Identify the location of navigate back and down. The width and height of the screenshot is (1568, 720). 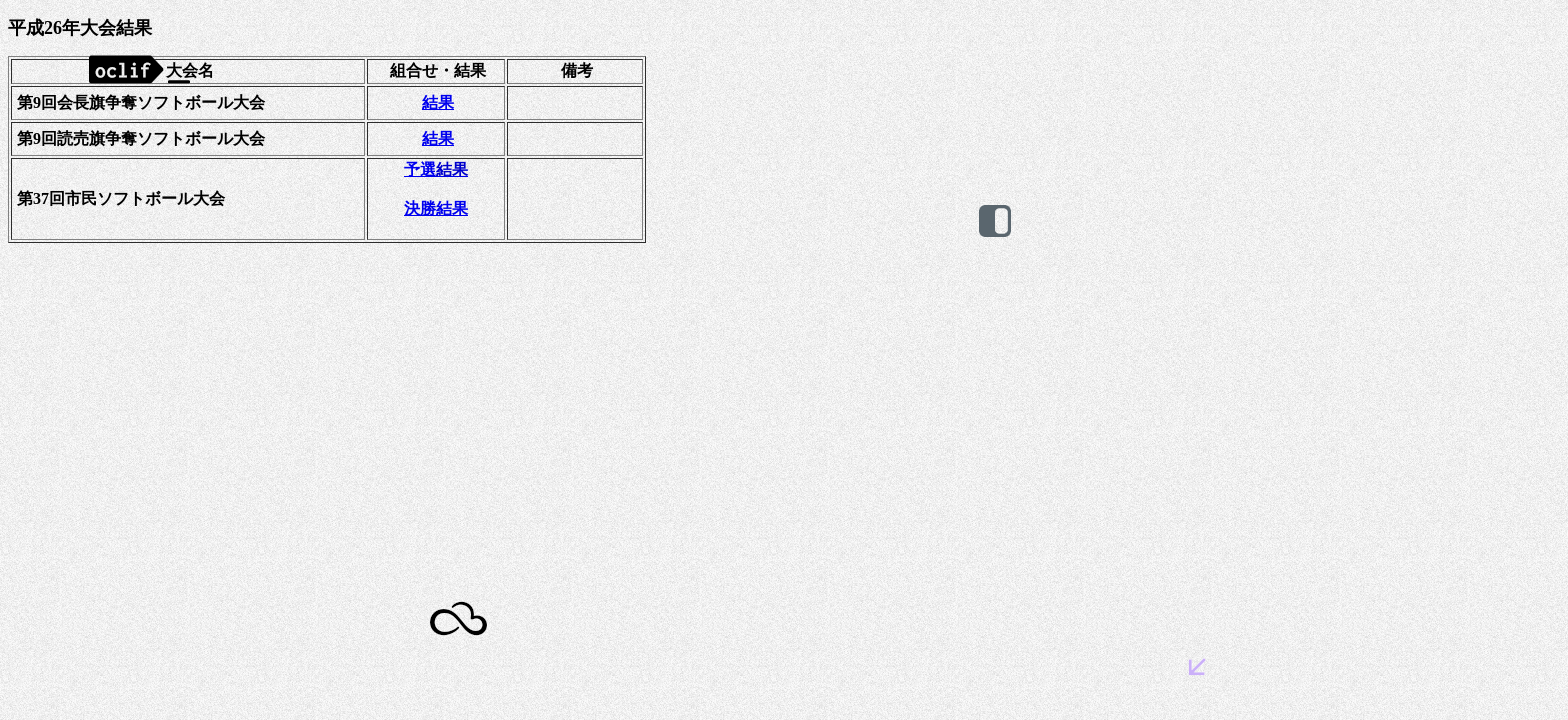
(1196, 668).